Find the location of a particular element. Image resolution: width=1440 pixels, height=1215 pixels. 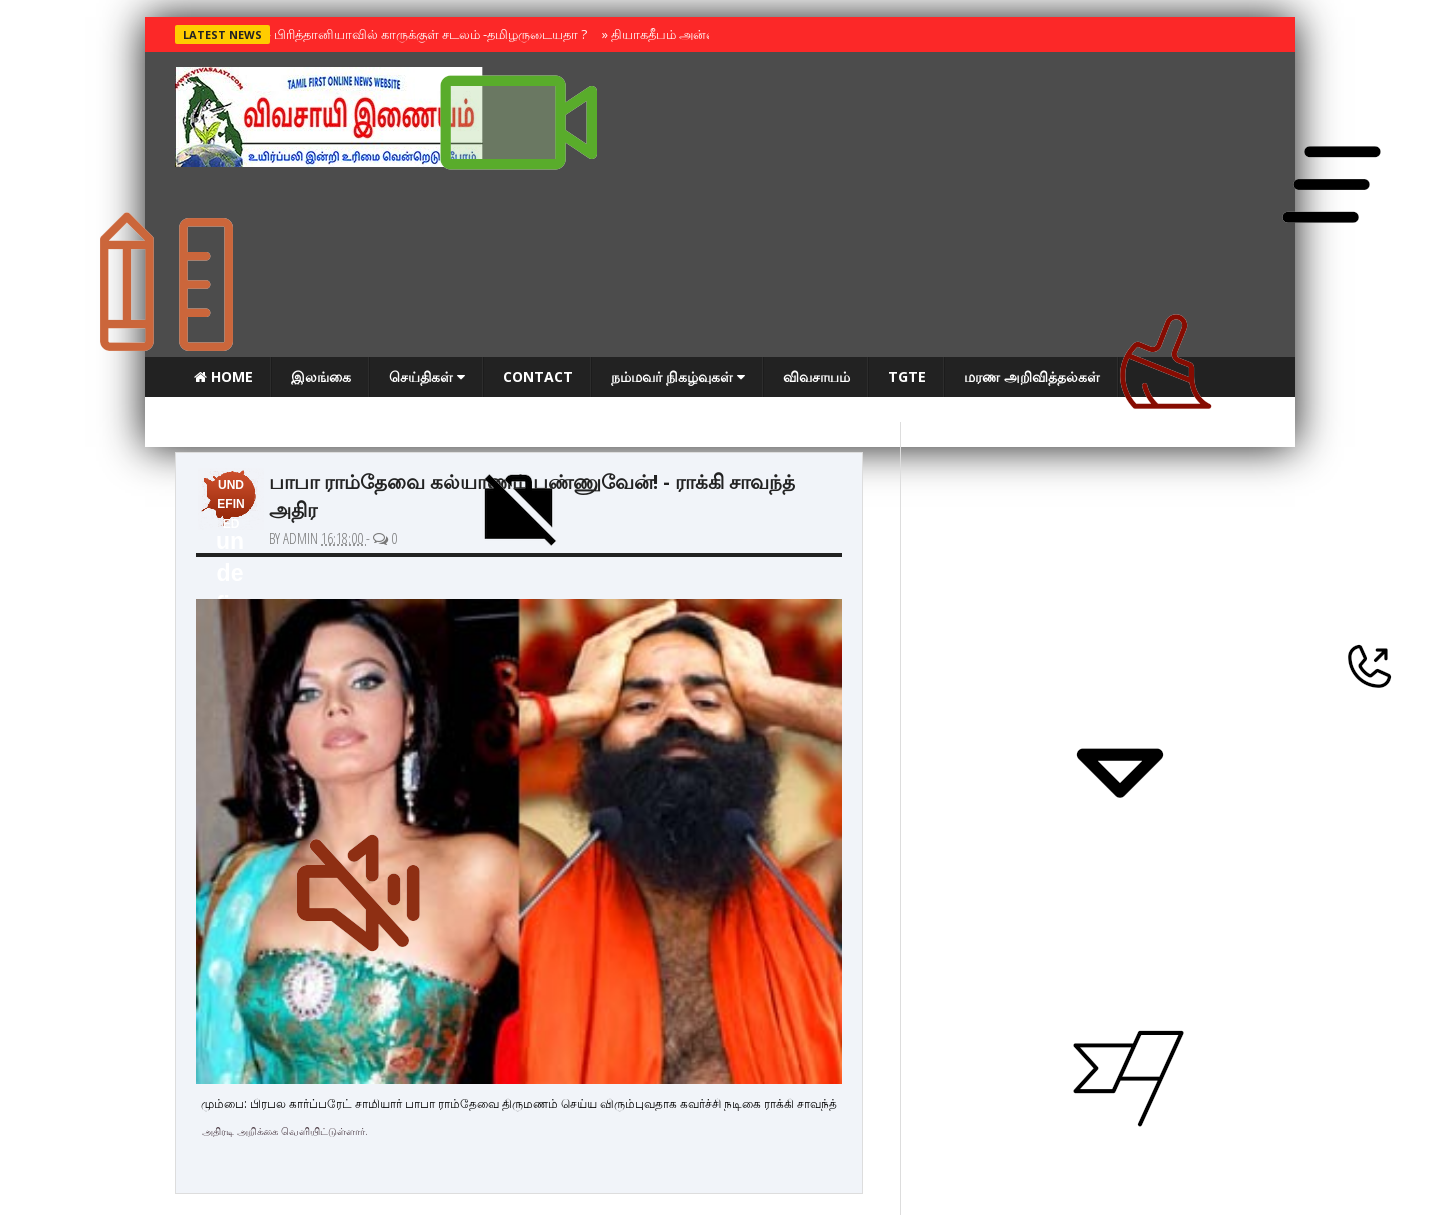

start a video call is located at coordinates (513, 122).